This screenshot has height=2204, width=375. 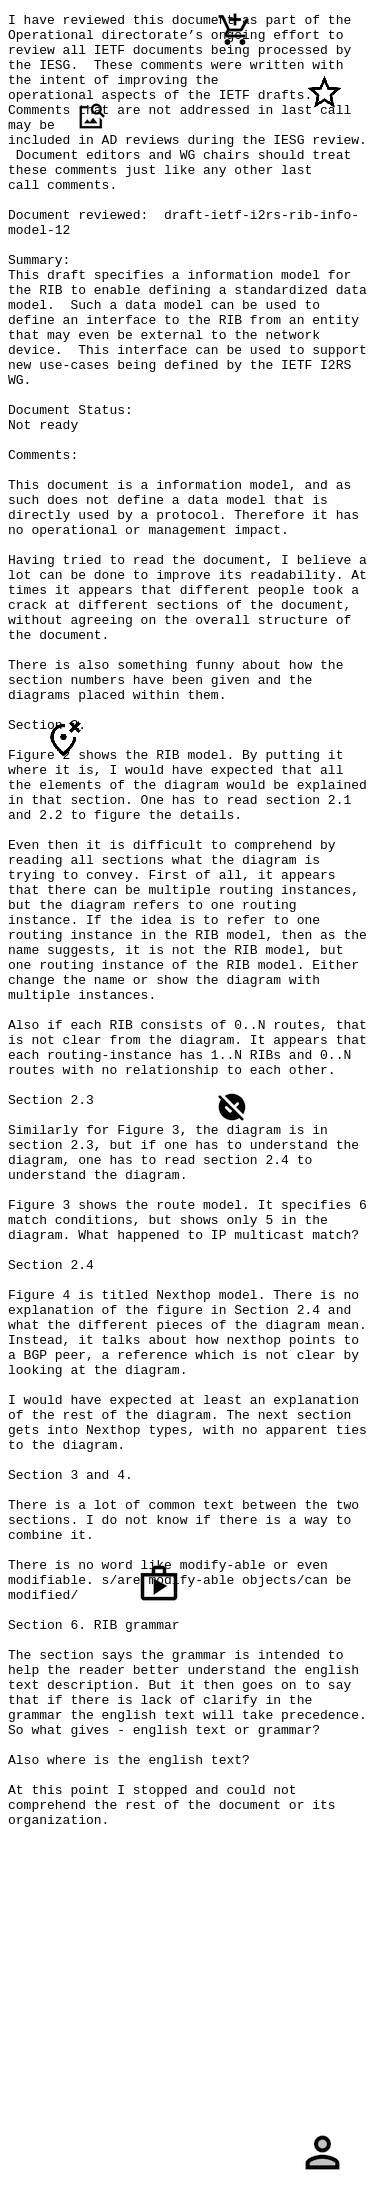 I want to click on indicates content is unpublished or hidden from public view, so click(x=232, y=1107).